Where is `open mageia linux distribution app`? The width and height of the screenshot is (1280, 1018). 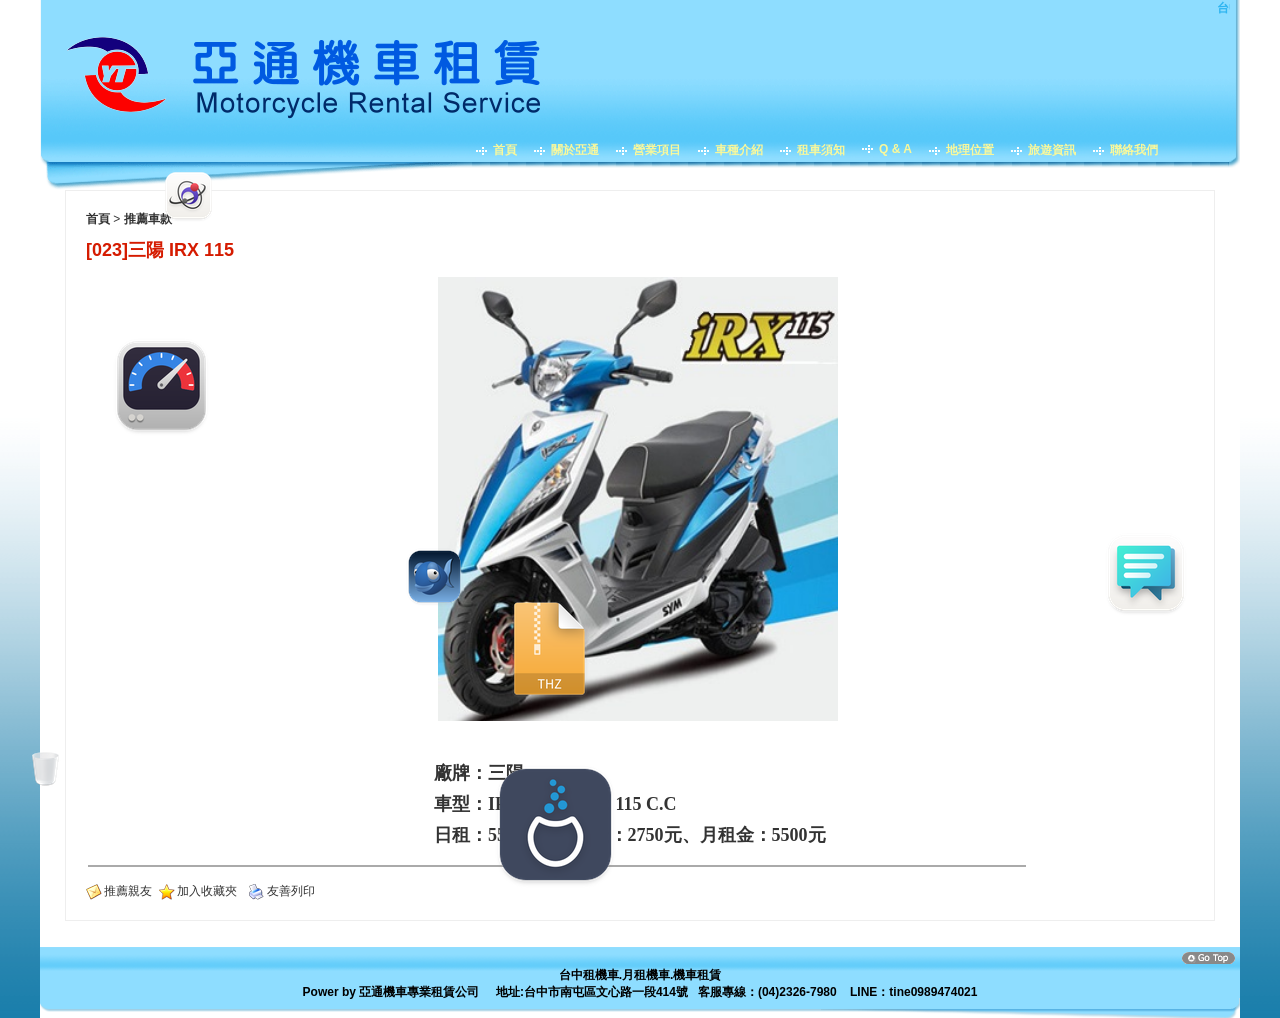 open mageia linux distribution app is located at coordinates (555, 824).